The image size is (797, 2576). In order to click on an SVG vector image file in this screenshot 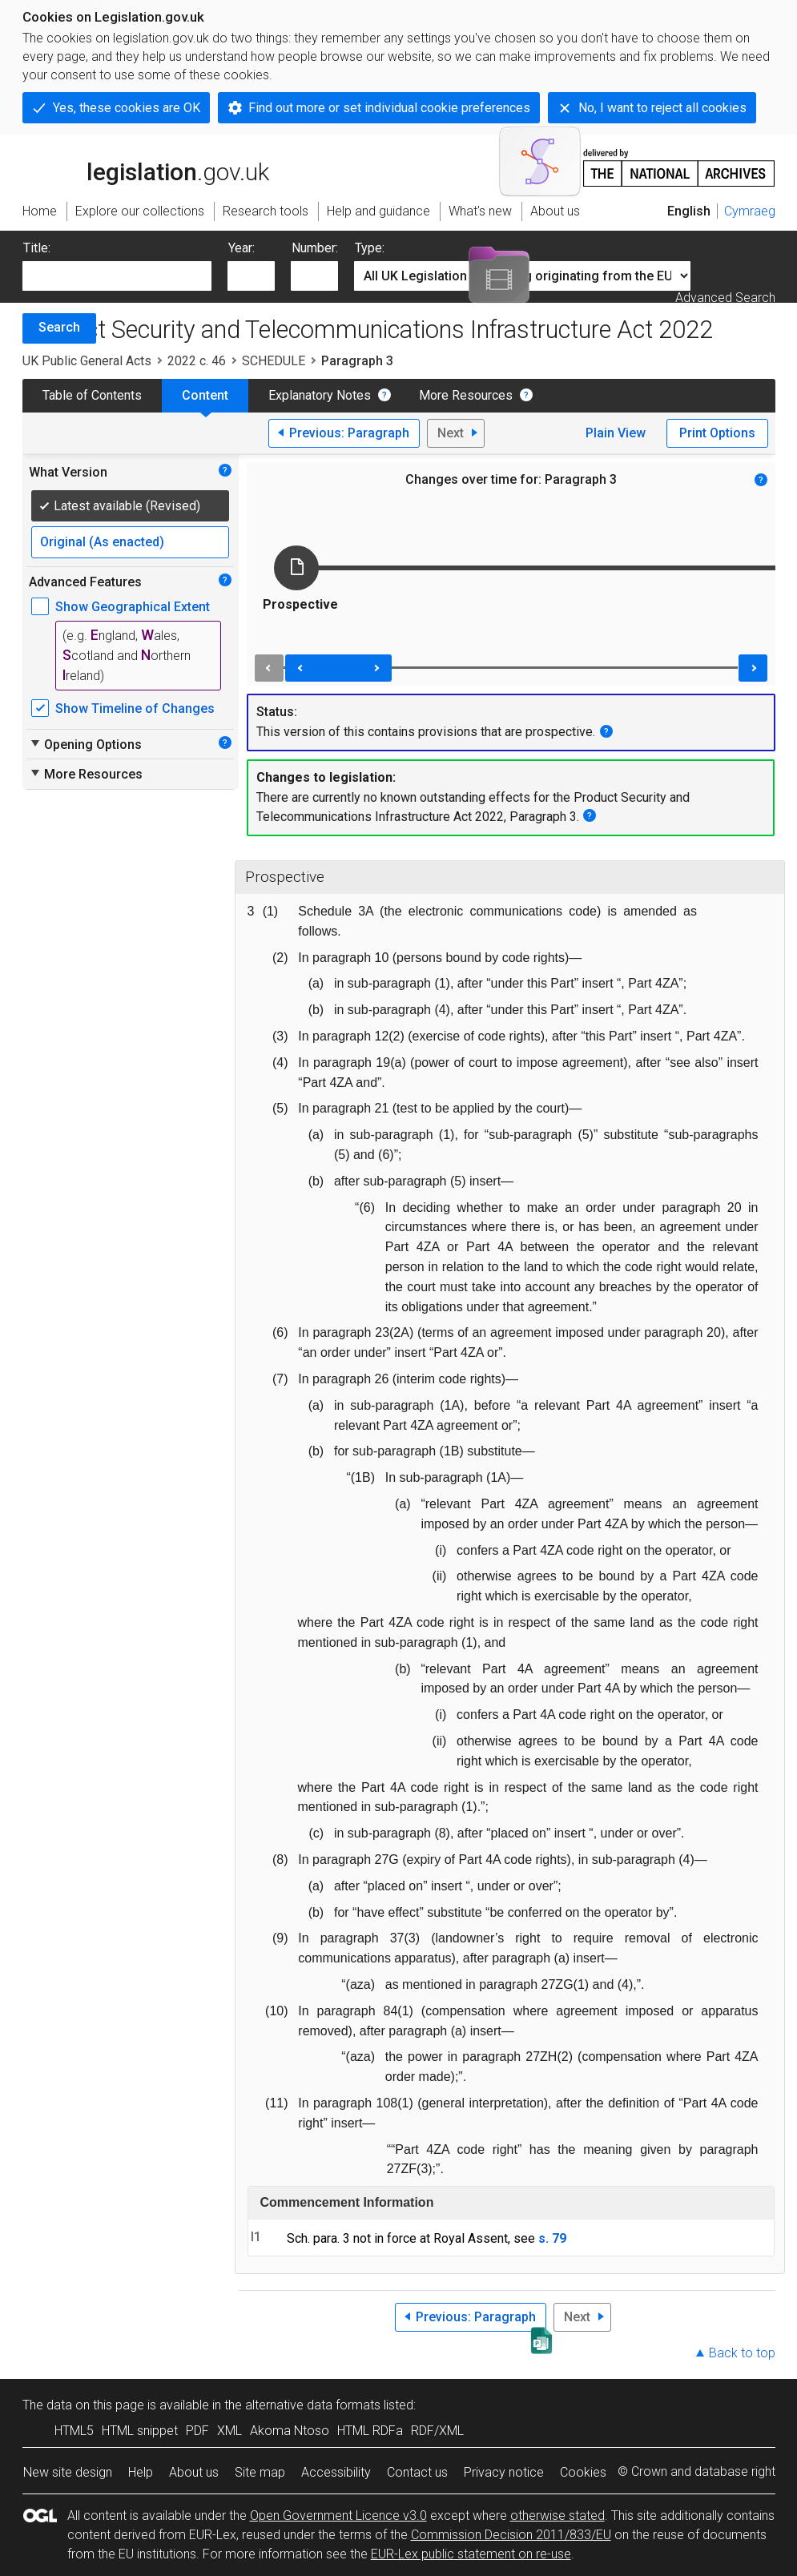, I will do `click(540, 159)`.